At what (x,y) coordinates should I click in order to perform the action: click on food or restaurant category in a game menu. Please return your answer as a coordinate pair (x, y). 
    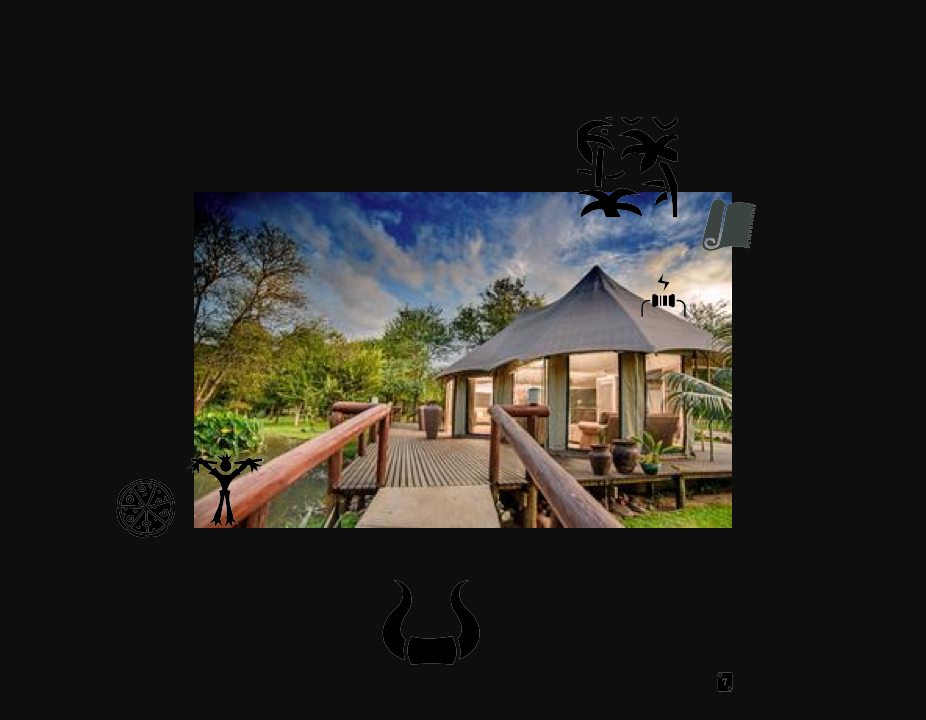
    Looking at the image, I should click on (146, 508).